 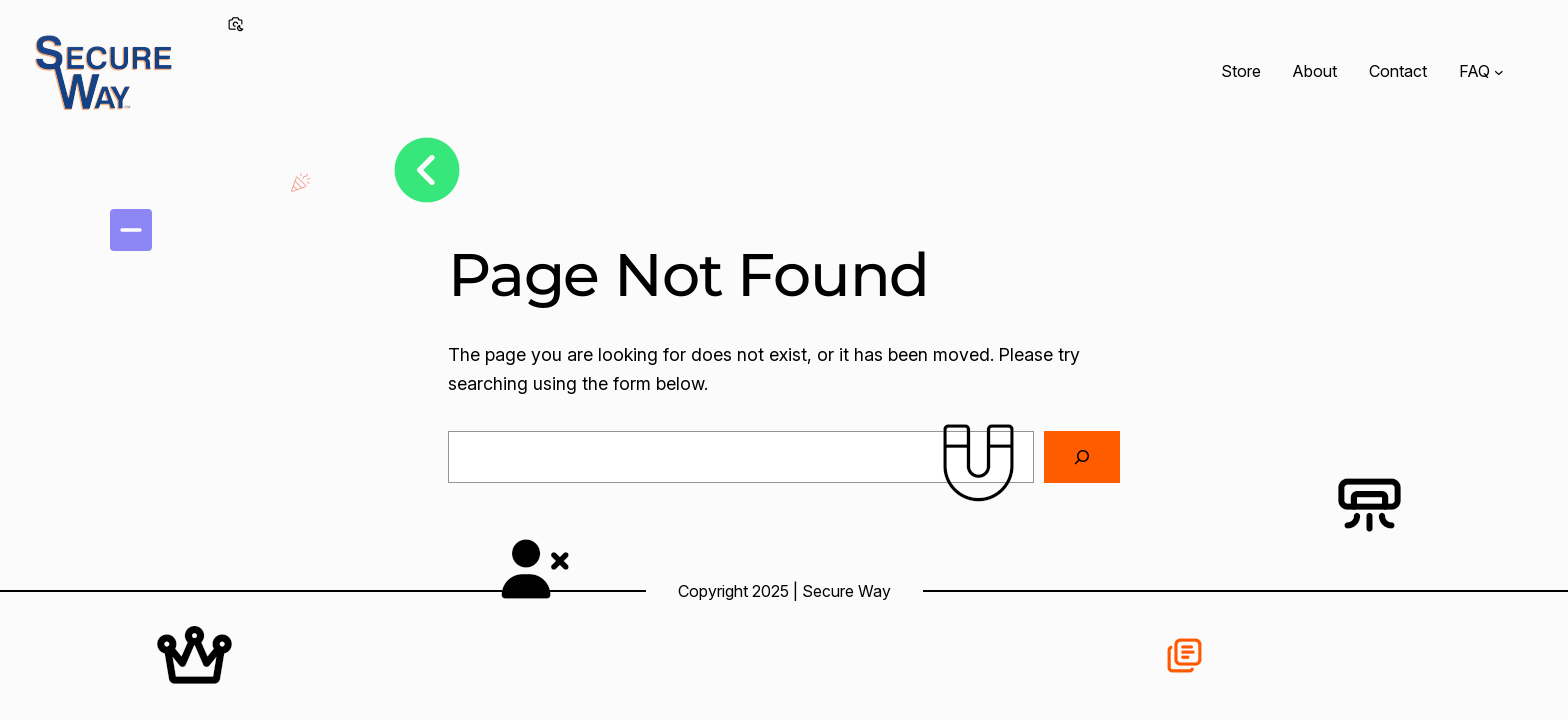 What do you see at coordinates (427, 170) in the screenshot?
I see `go back to the previous screen` at bounding box center [427, 170].